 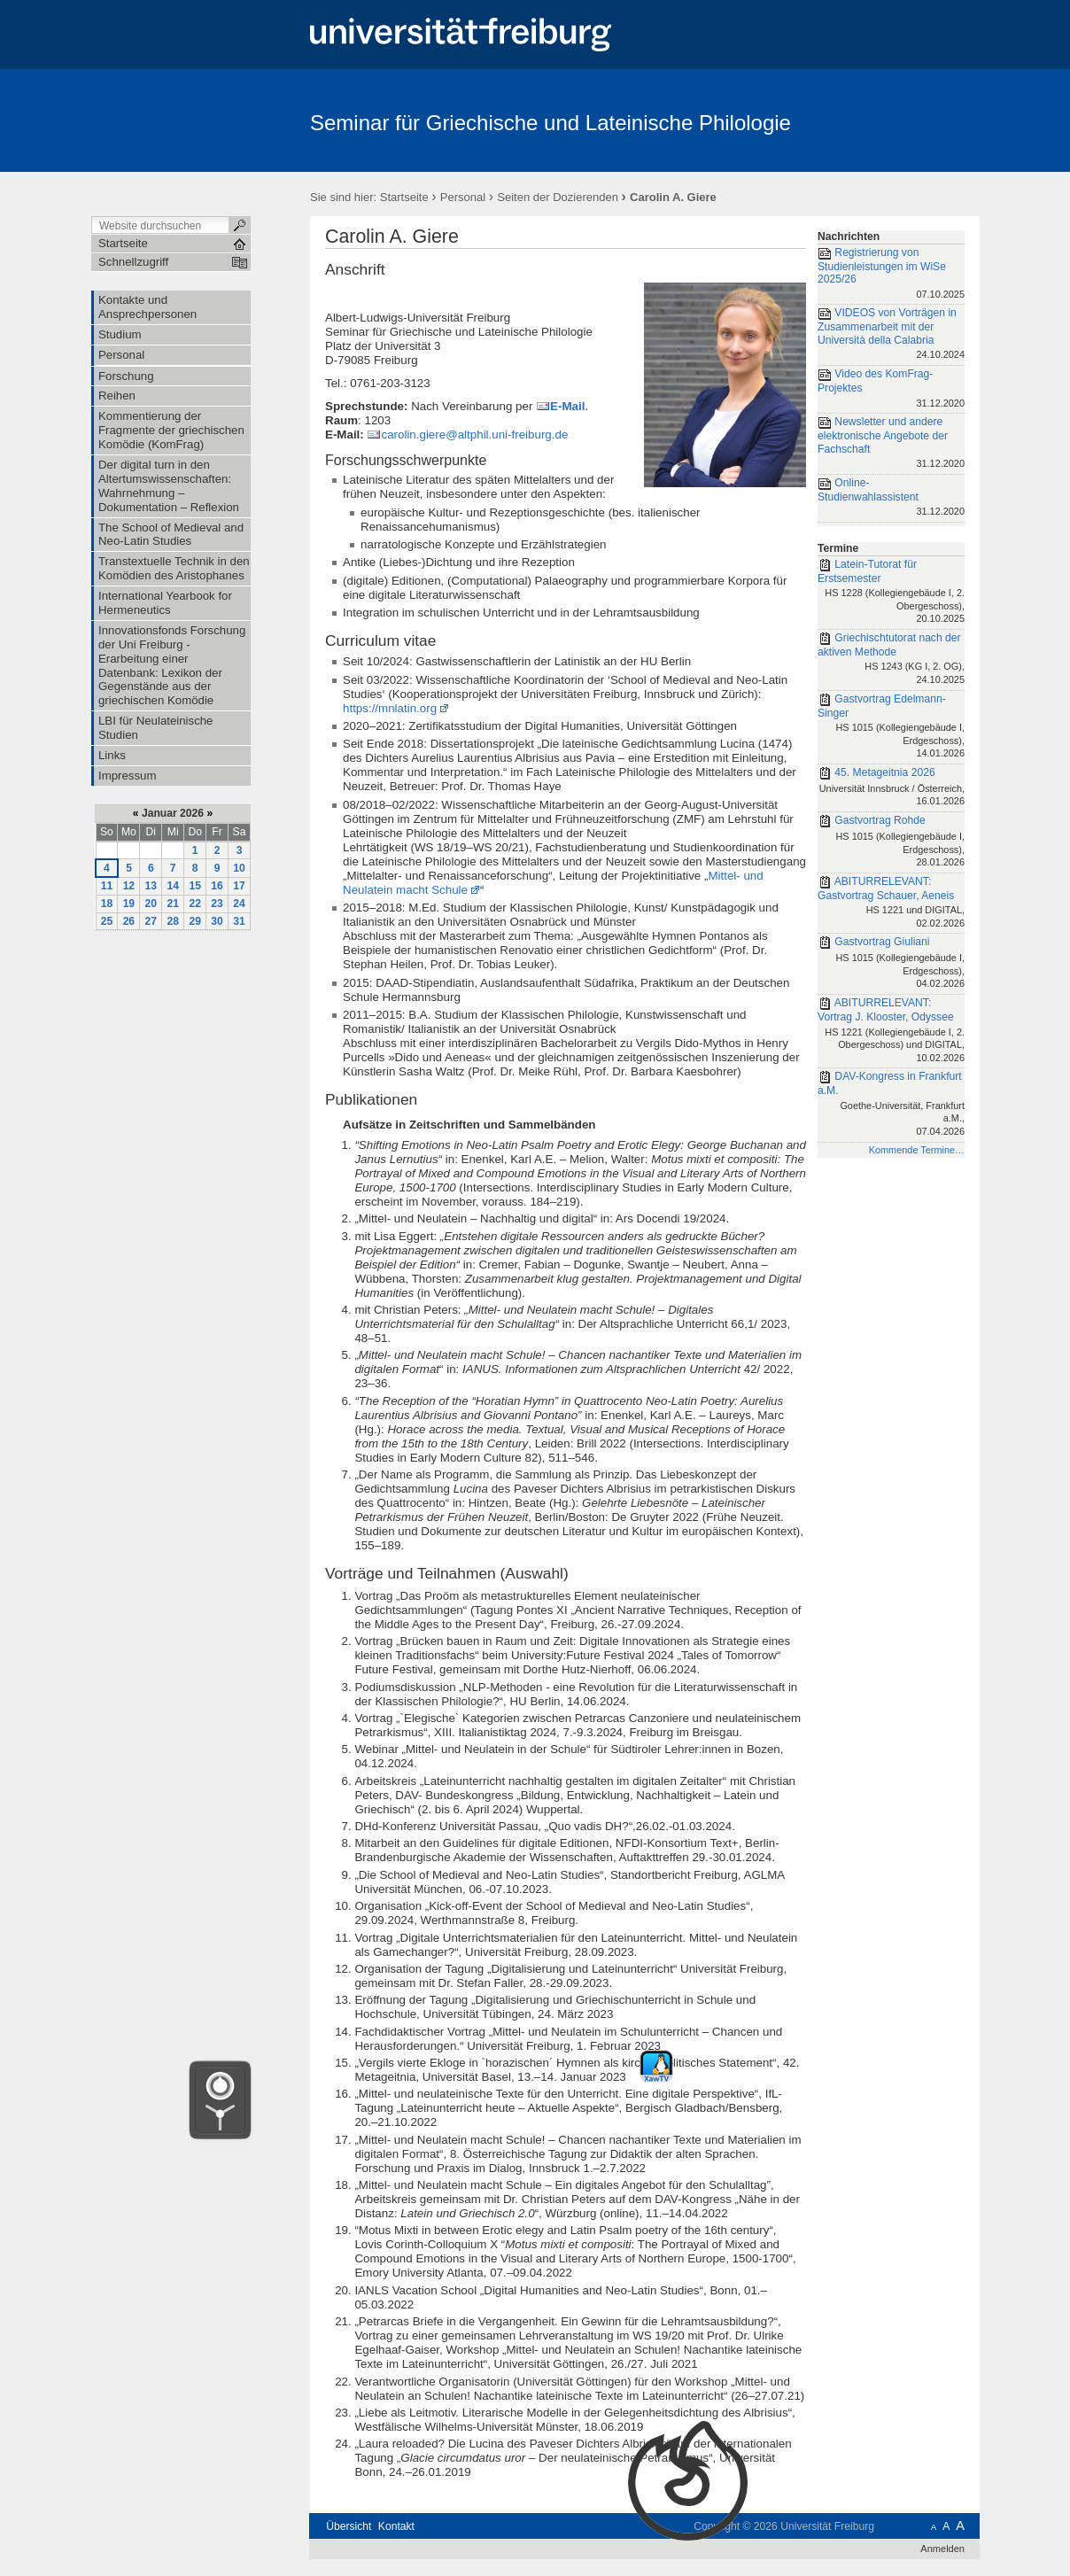 I want to click on open firefox browser, so click(x=687, y=2480).